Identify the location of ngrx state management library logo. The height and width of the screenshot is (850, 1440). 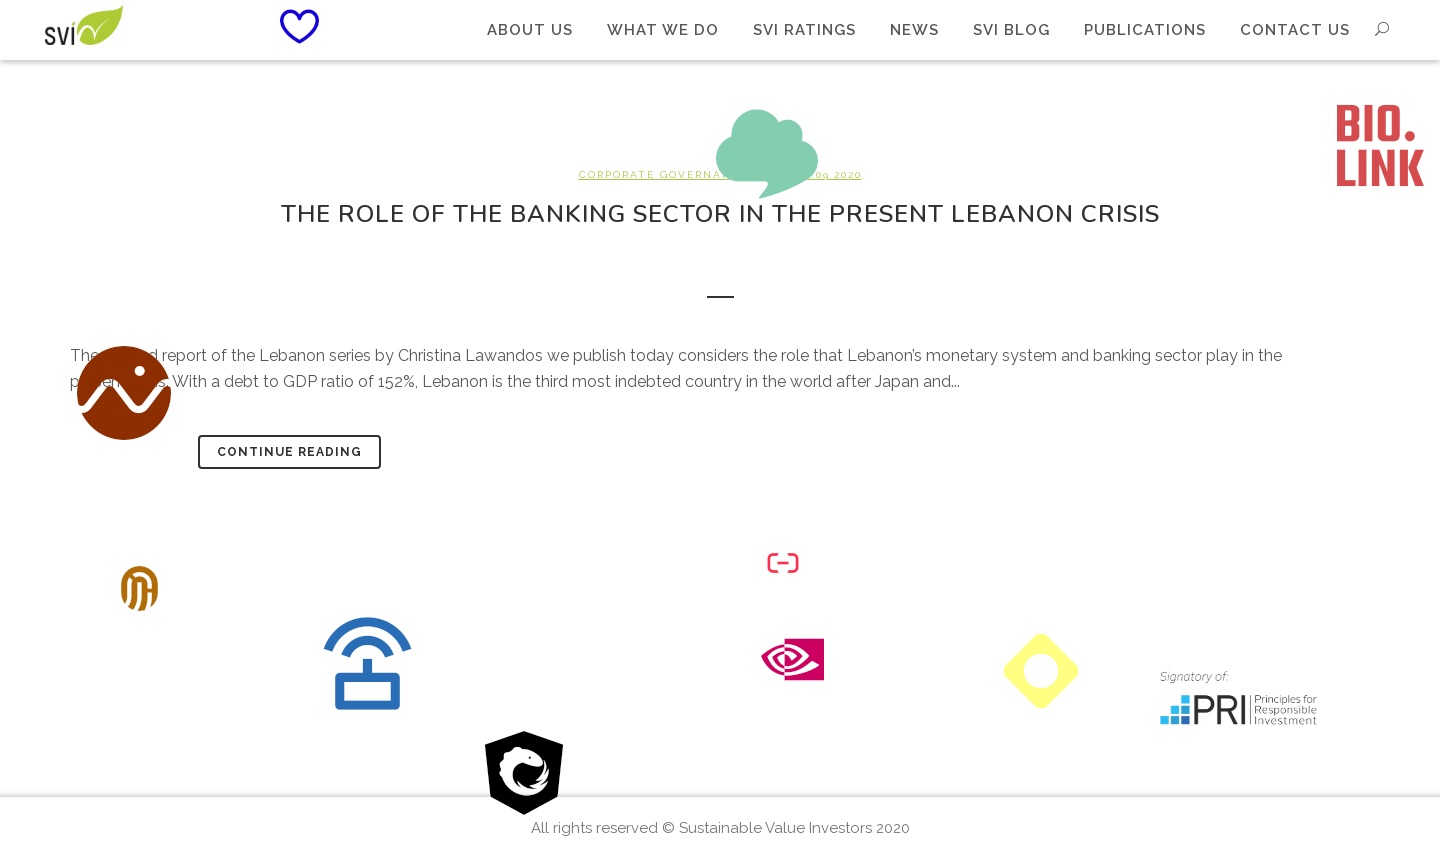
(524, 773).